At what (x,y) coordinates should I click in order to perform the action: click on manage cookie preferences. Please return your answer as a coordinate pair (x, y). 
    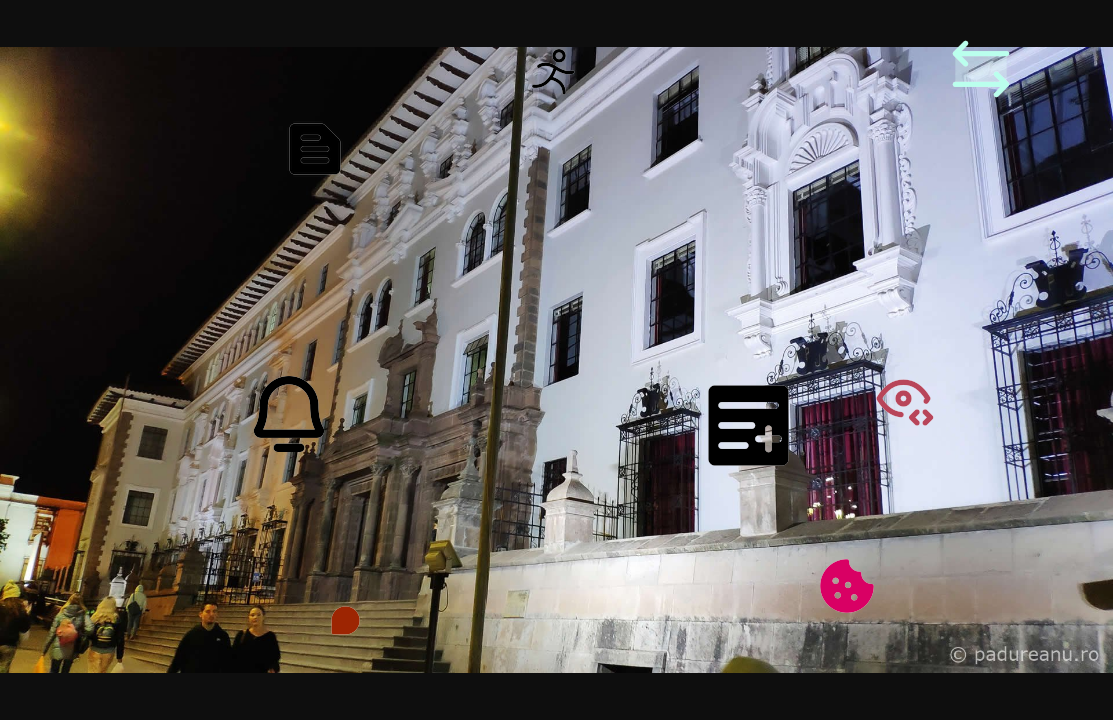
    Looking at the image, I should click on (847, 586).